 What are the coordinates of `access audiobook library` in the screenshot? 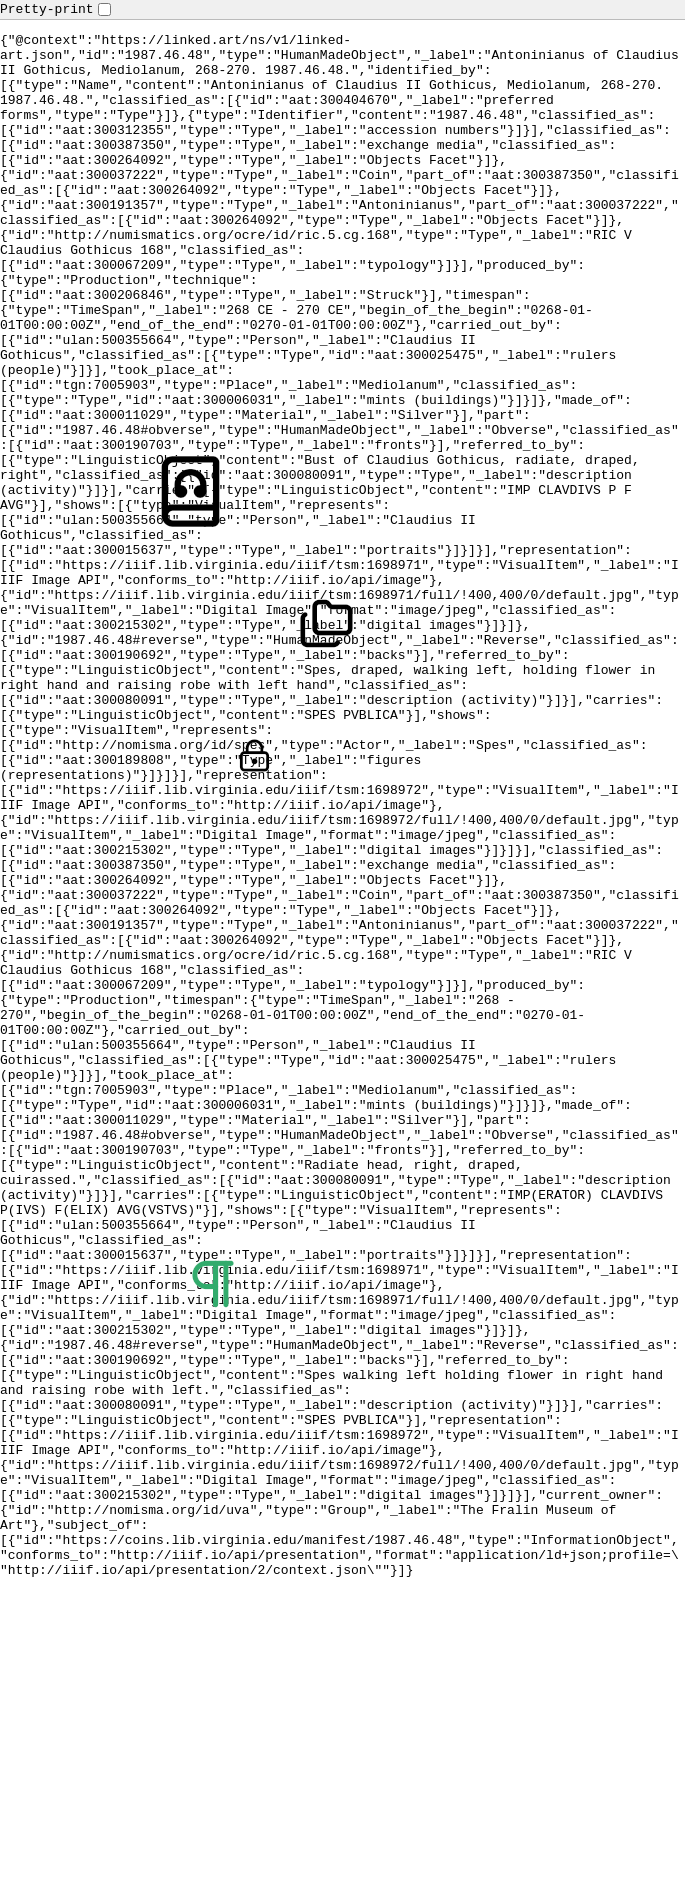 It's located at (190, 491).